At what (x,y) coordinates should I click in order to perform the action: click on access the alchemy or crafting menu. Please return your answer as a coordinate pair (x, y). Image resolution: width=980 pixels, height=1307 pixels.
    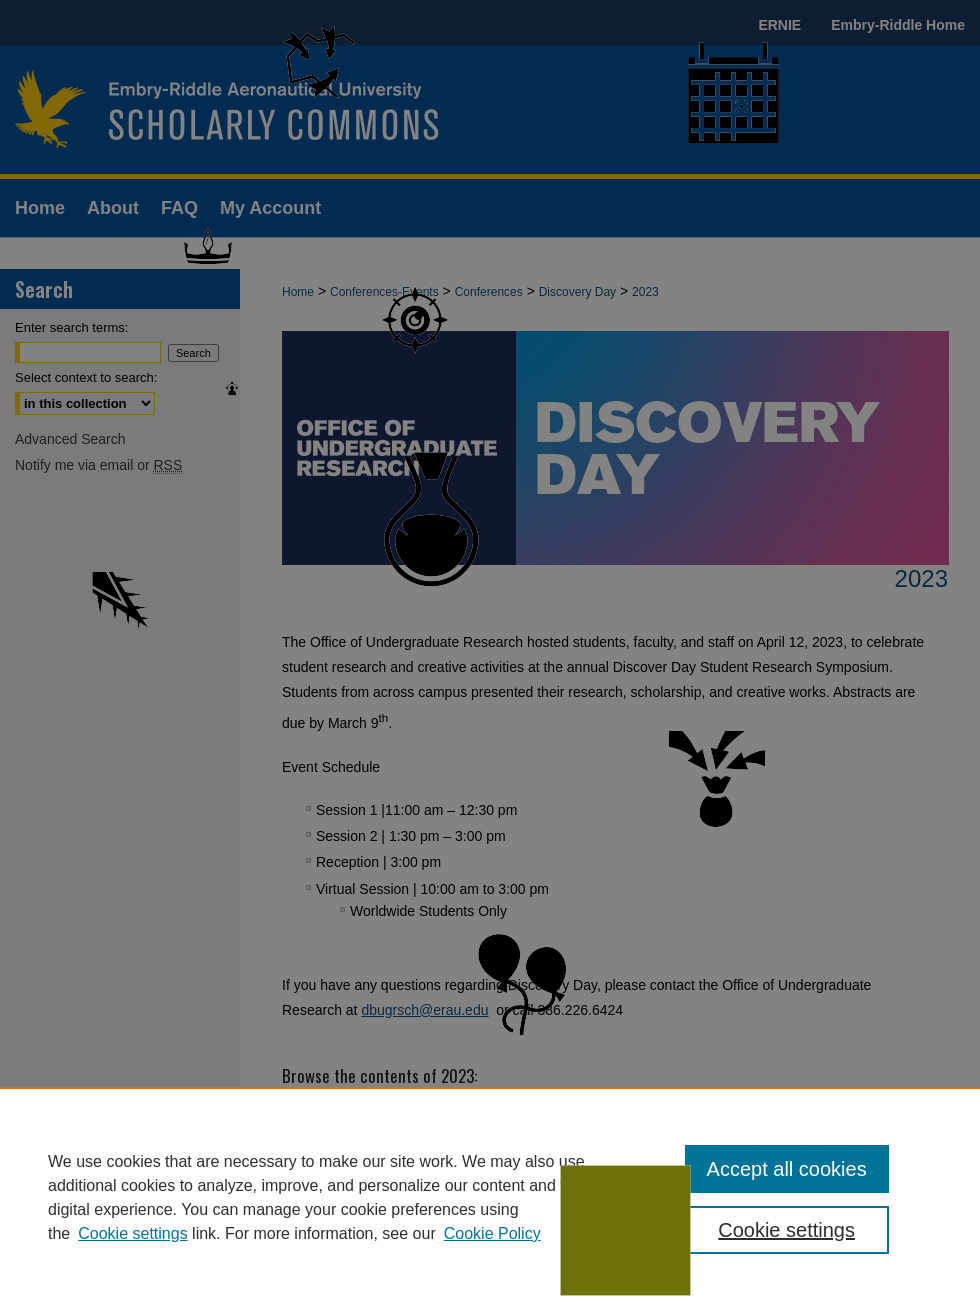
    Looking at the image, I should click on (431, 520).